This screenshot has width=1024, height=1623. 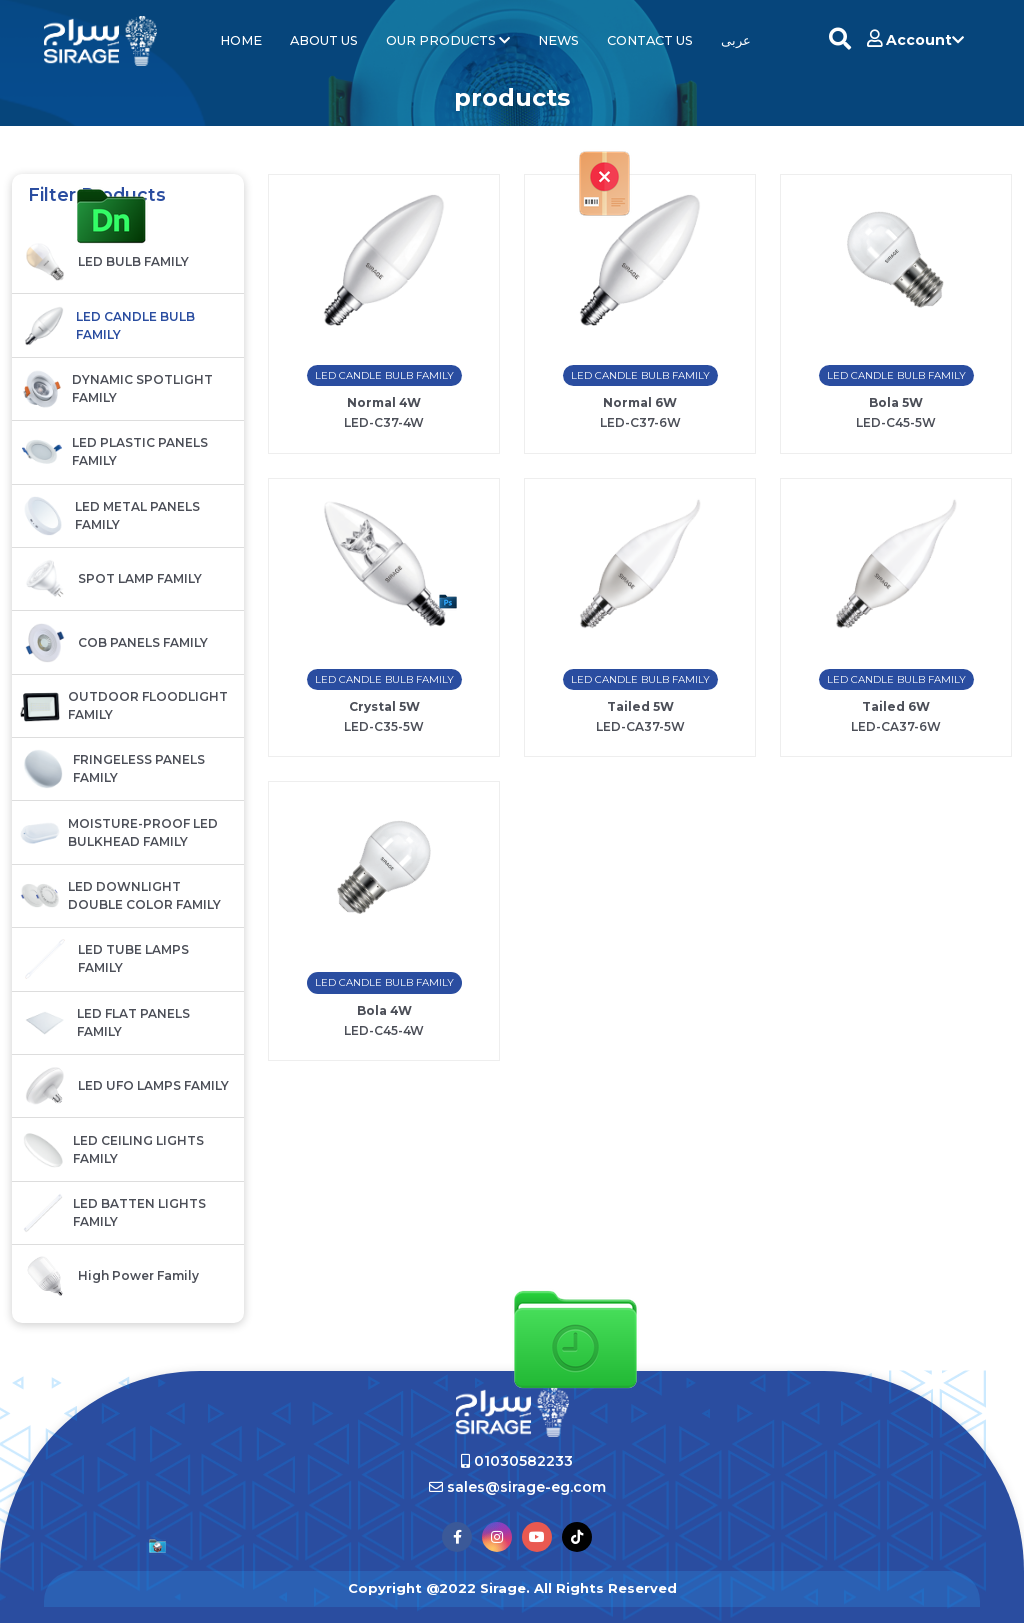 I want to click on access temporary files folder, so click(x=575, y=1339).